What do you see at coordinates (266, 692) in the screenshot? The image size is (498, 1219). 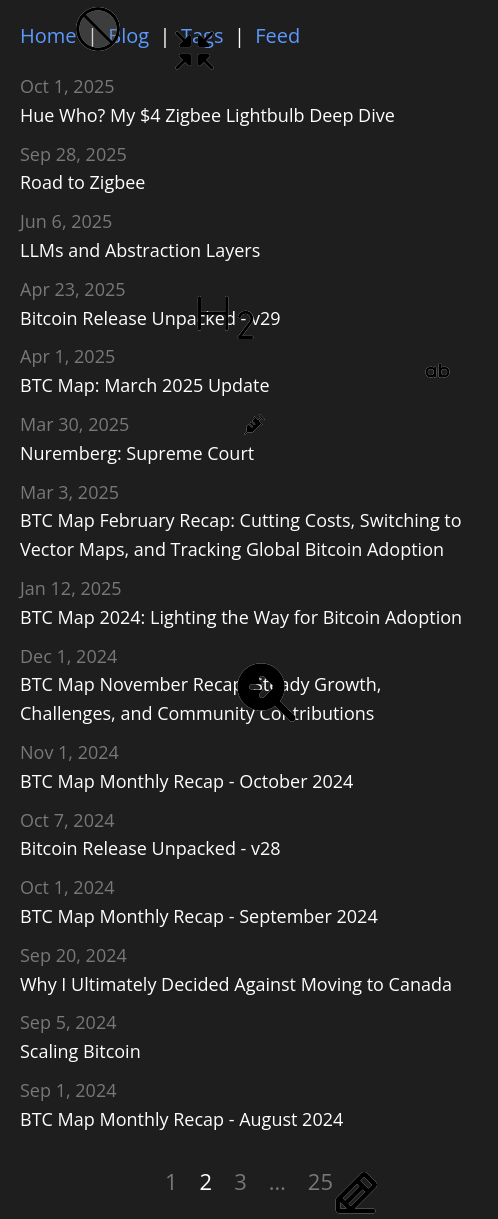 I see `search and navigate to result` at bounding box center [266, 692].